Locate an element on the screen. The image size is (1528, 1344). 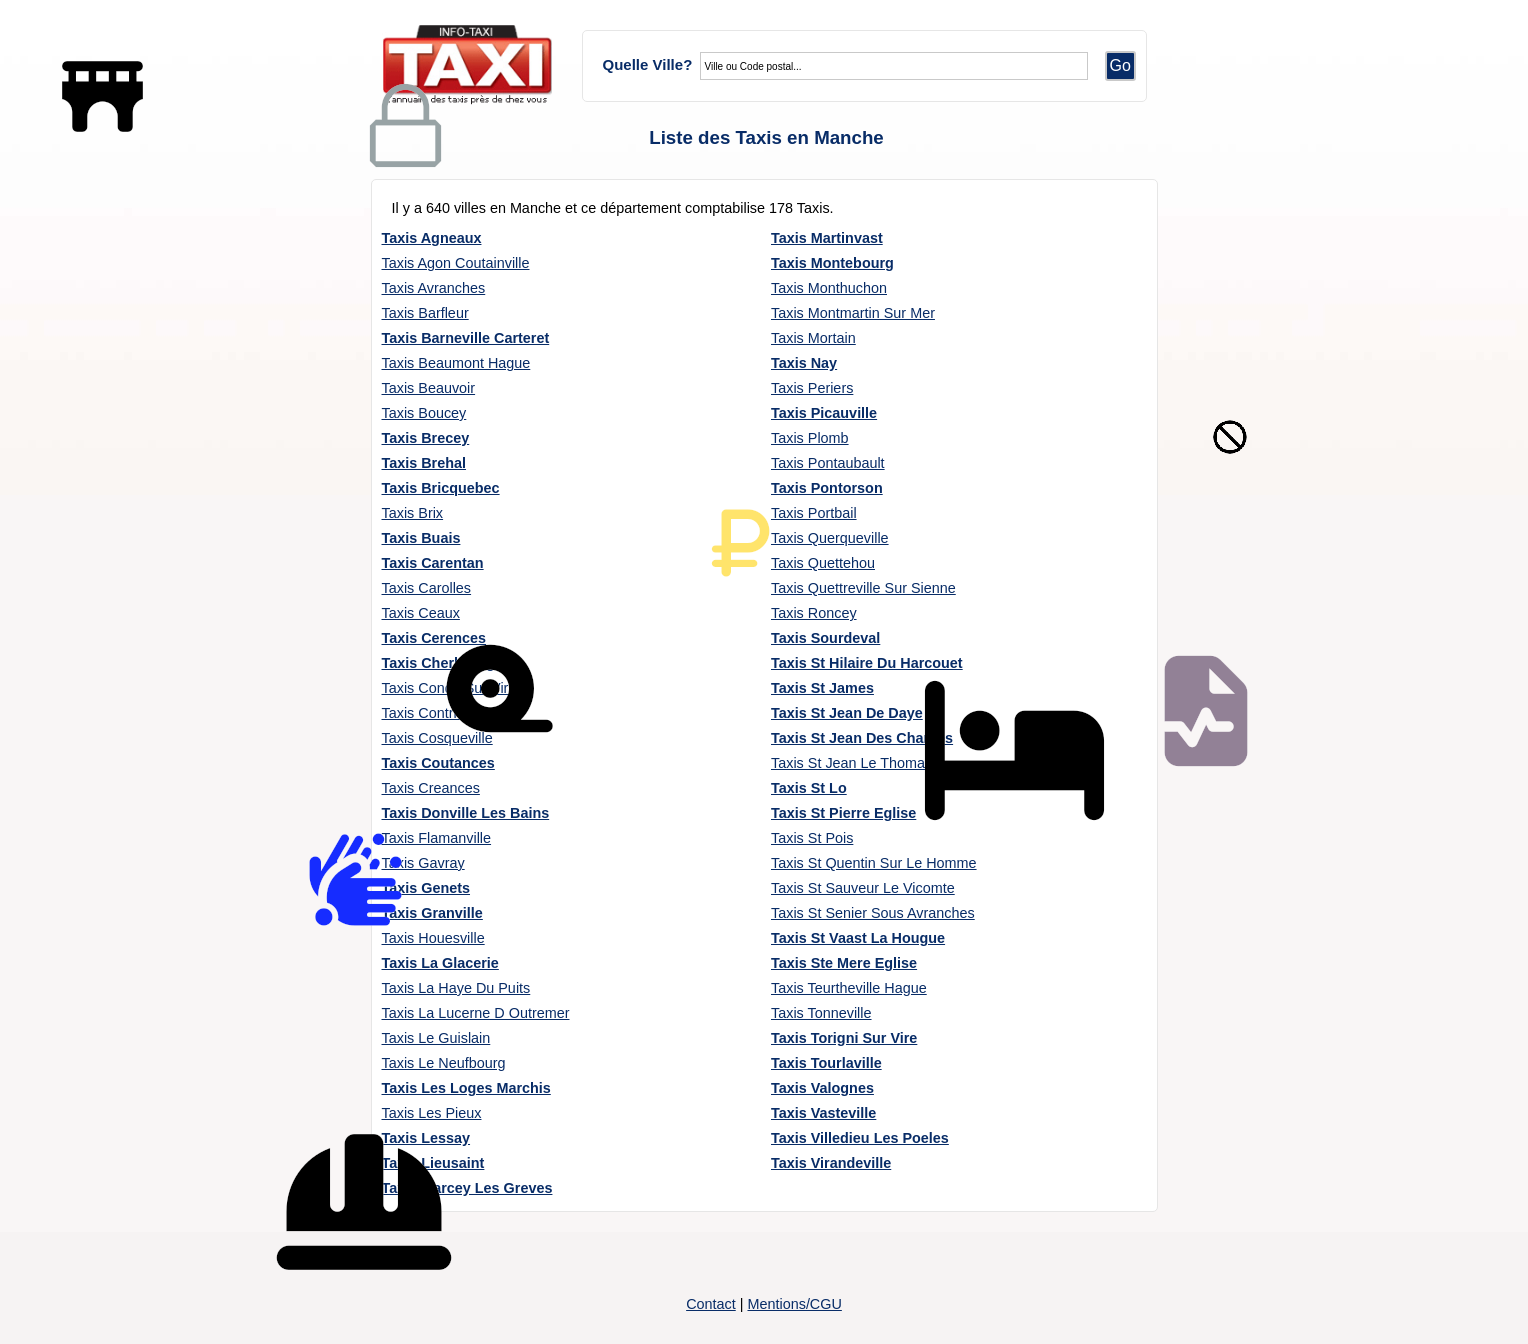
indicates Russian ruble currency is located at coordinates (743, 543).